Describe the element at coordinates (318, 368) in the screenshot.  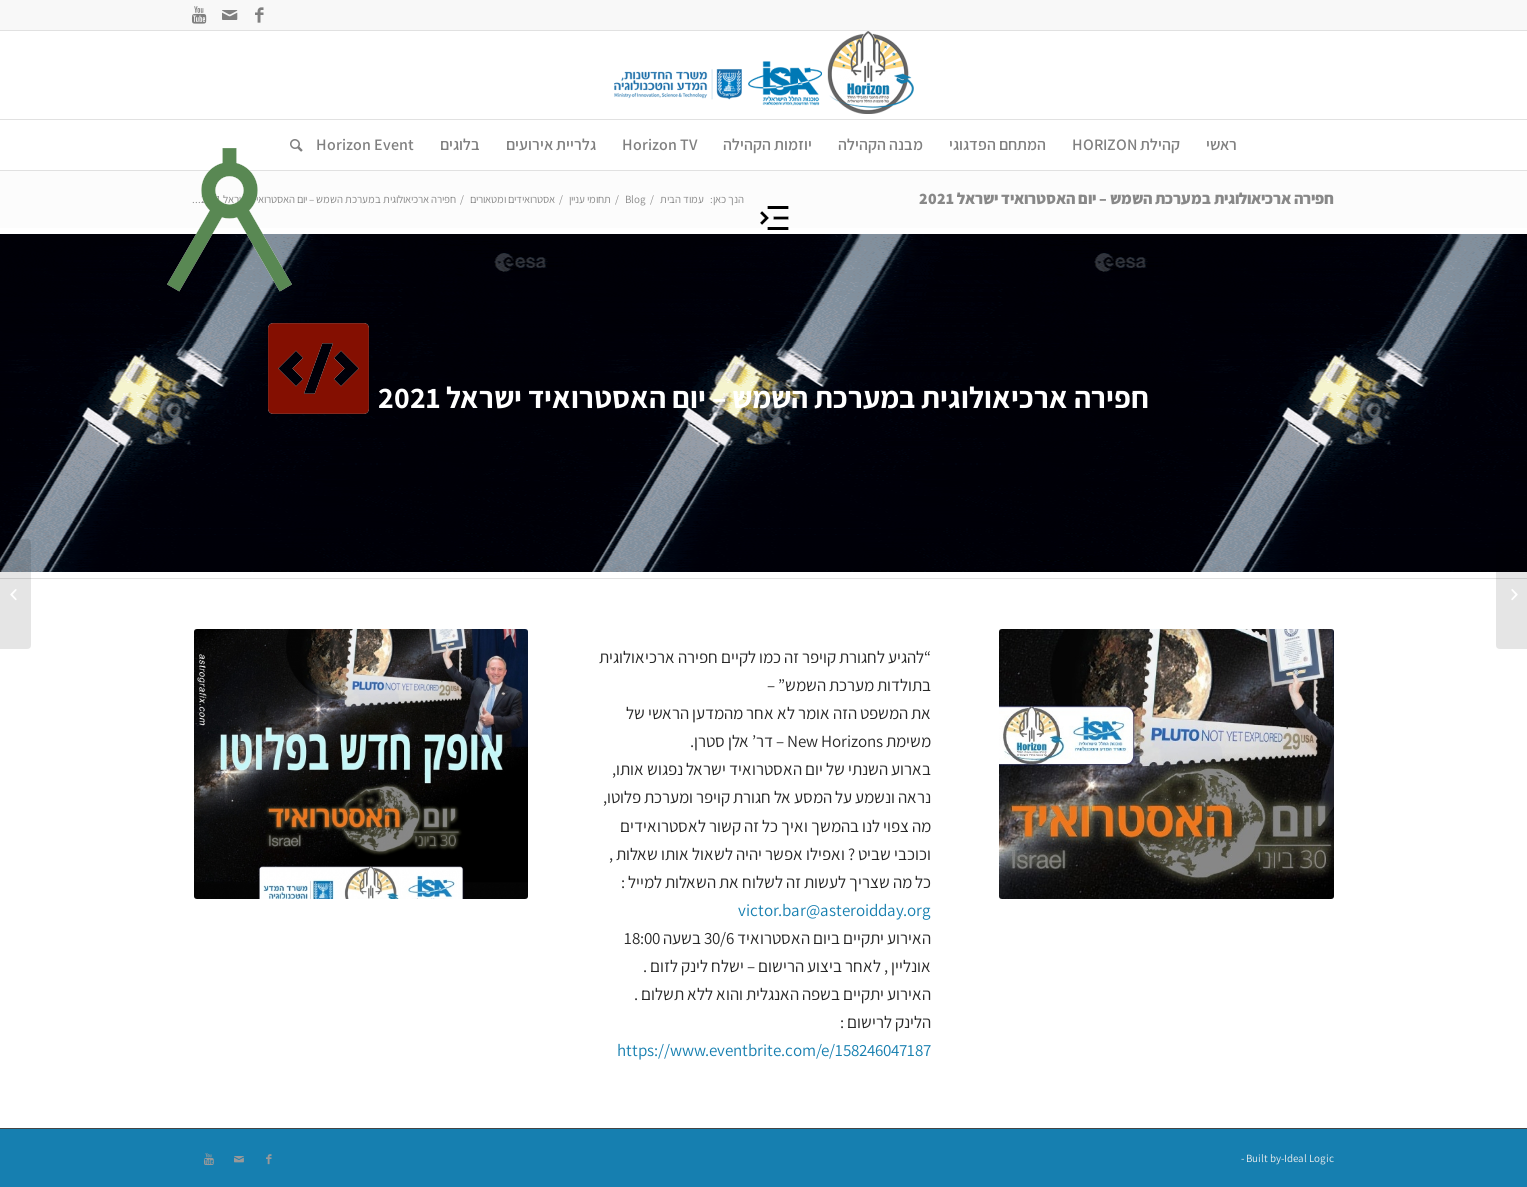
I see `open code editor or development tools` at that location.